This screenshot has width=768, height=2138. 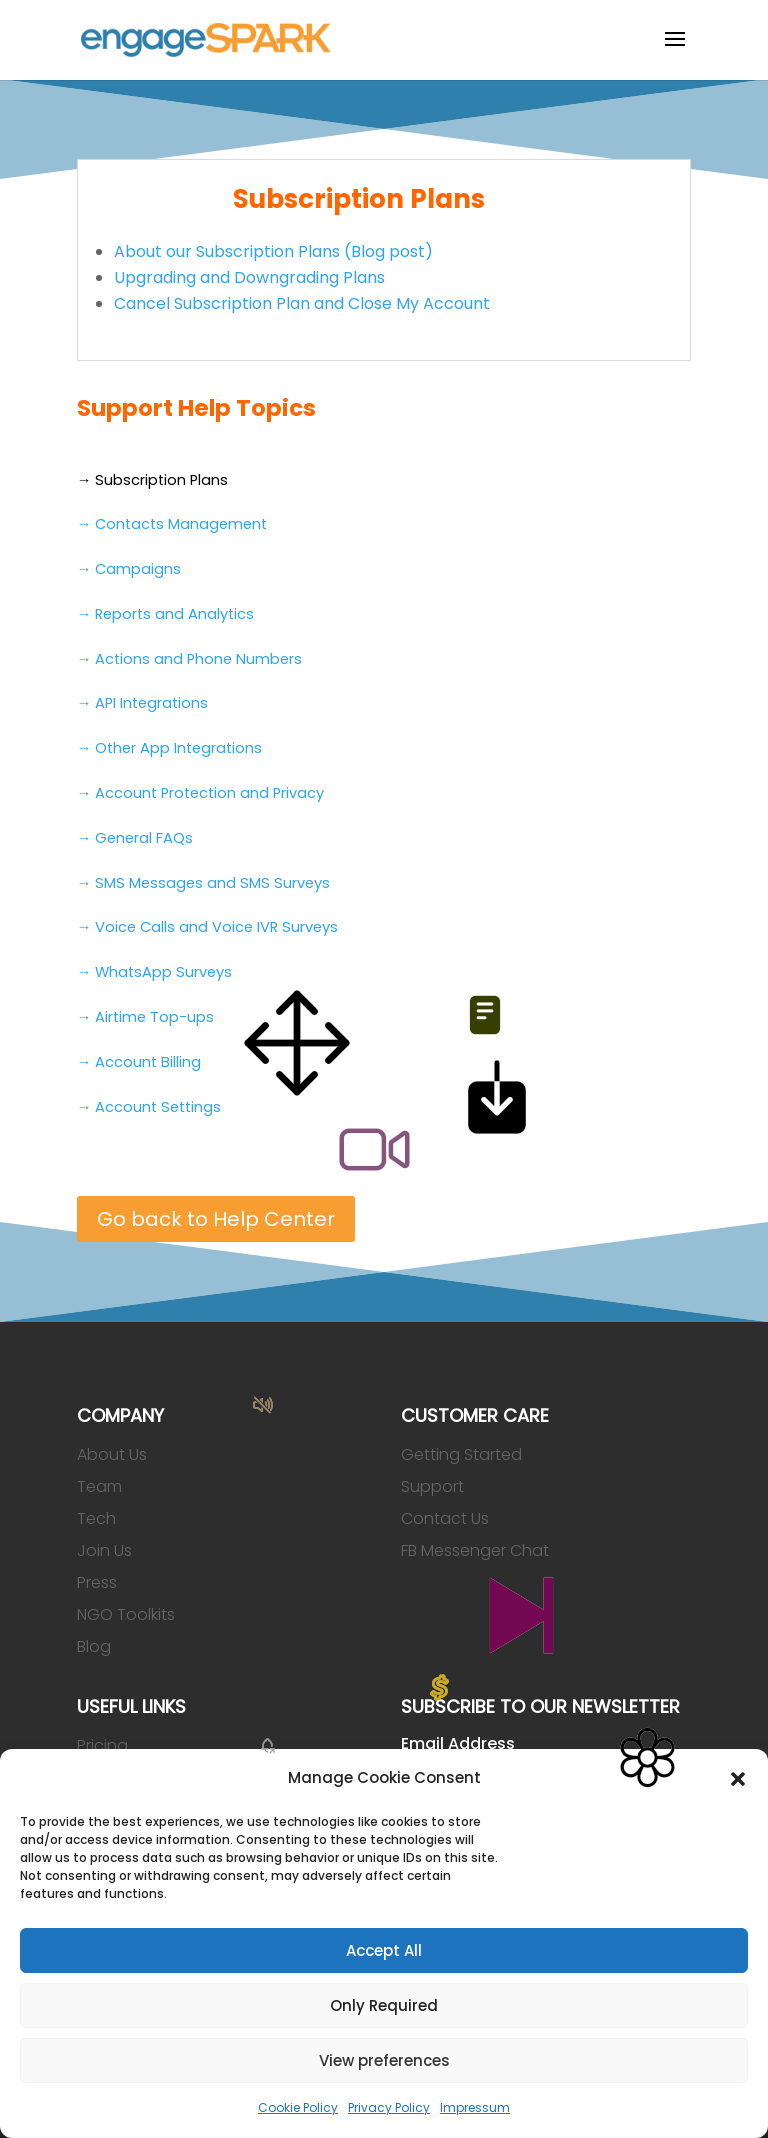 What do you see at coordinates (485, 1015) in the screenshot?
I see `open reader mode for distraction-free viewing` at bounding box center [485, 1015].